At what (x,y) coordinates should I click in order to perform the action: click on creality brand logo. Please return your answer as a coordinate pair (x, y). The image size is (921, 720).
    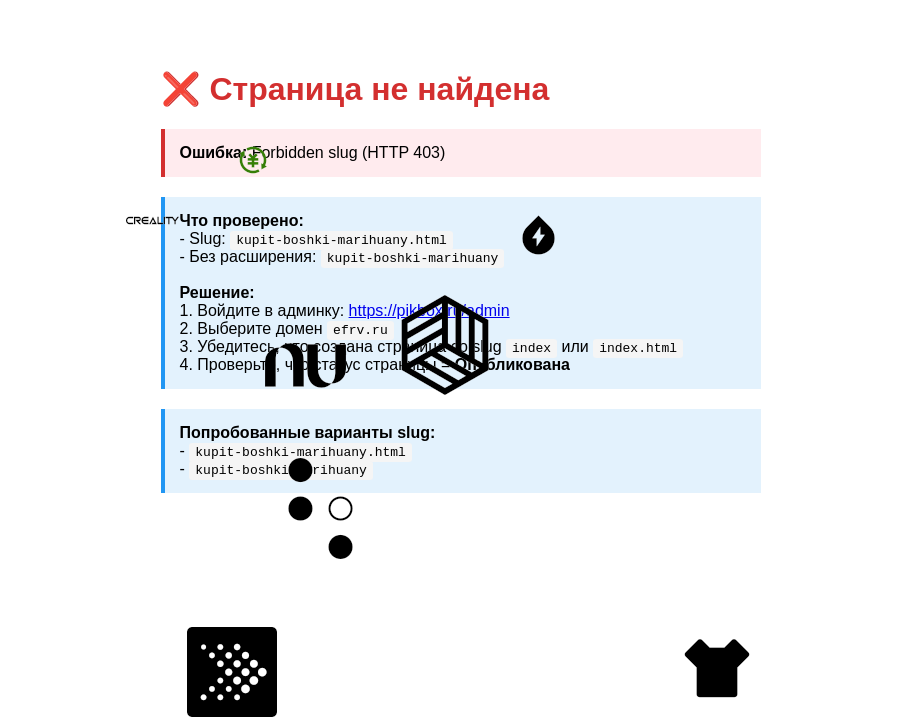
    Looking at the image, I should click on (152, 220).